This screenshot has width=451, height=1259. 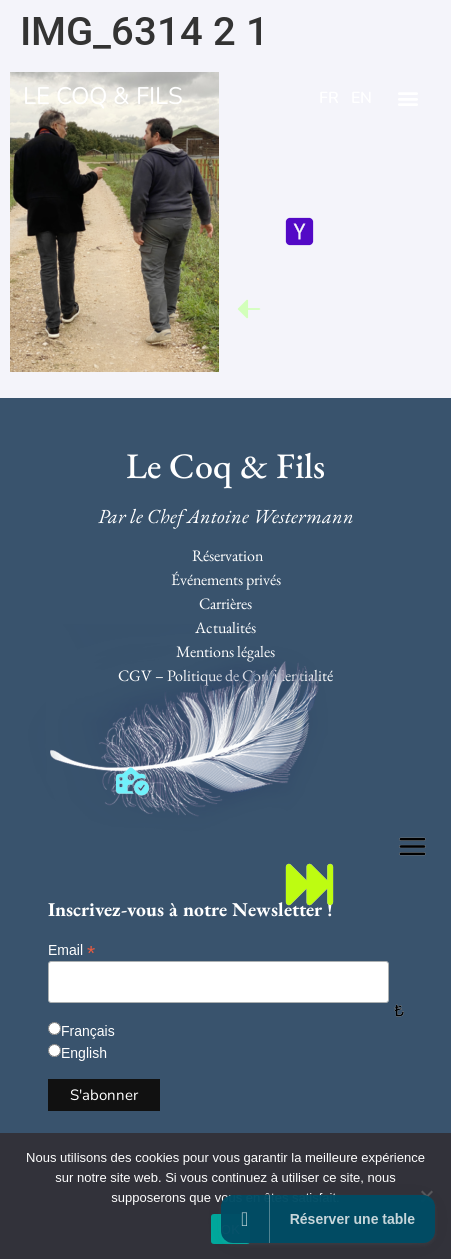 I want to click on open navigation menu, so click(x=412, y=846).